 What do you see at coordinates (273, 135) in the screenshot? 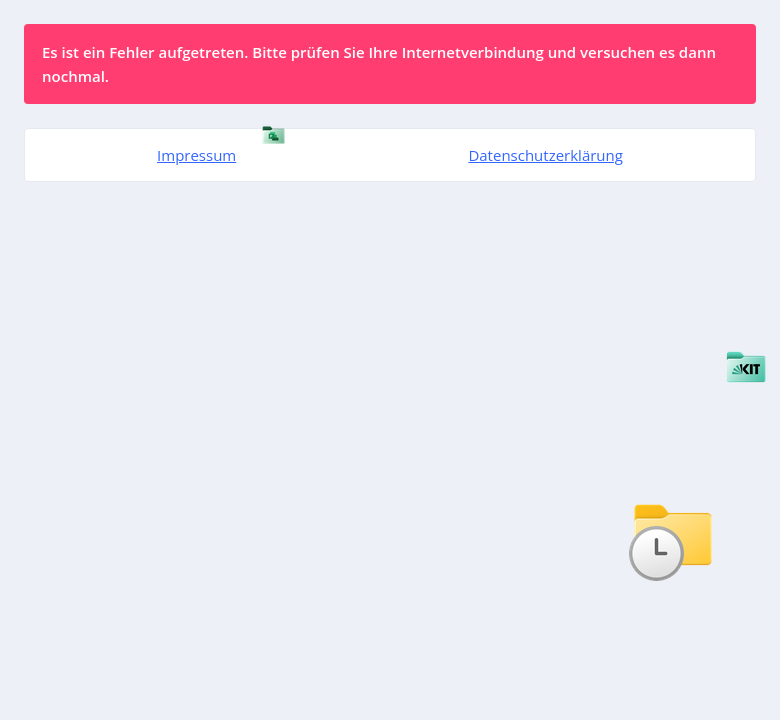
I see `open microsoft project files folder` at bounding box center [273, 135].